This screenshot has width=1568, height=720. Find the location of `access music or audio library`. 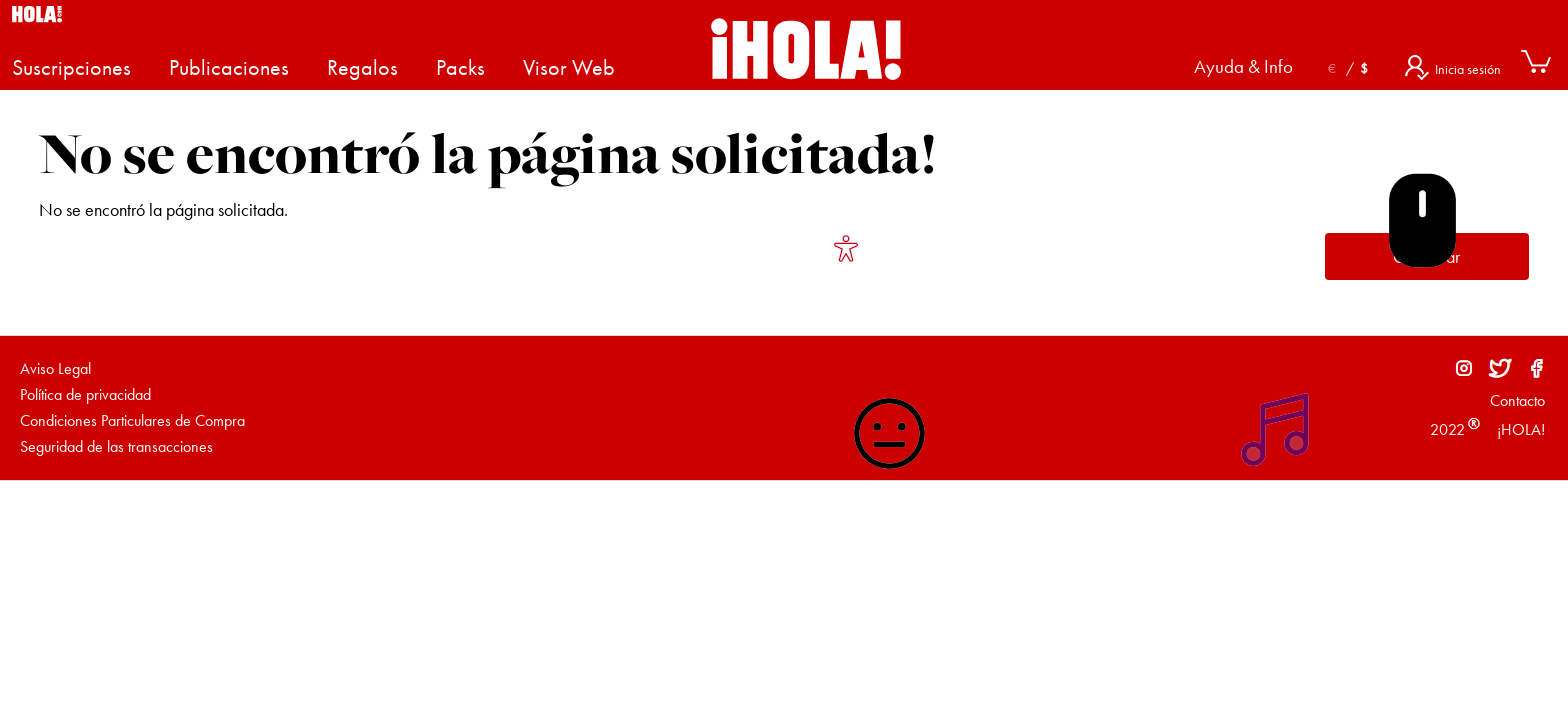

access music or audio library is located at coordinates (1279, 431).